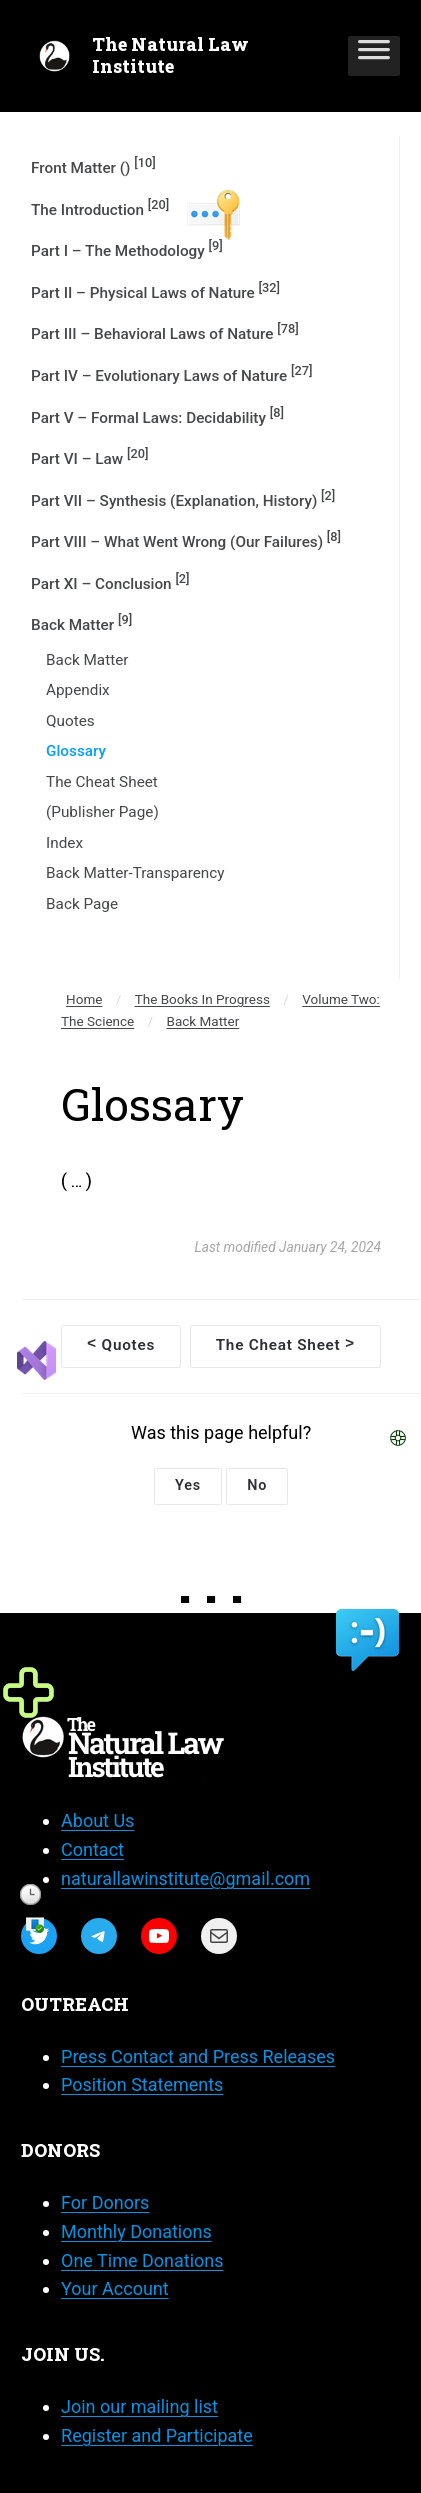 This screenshot has width=421, height=2493. I want to click on open Visual Studio, so click(36, 1360).